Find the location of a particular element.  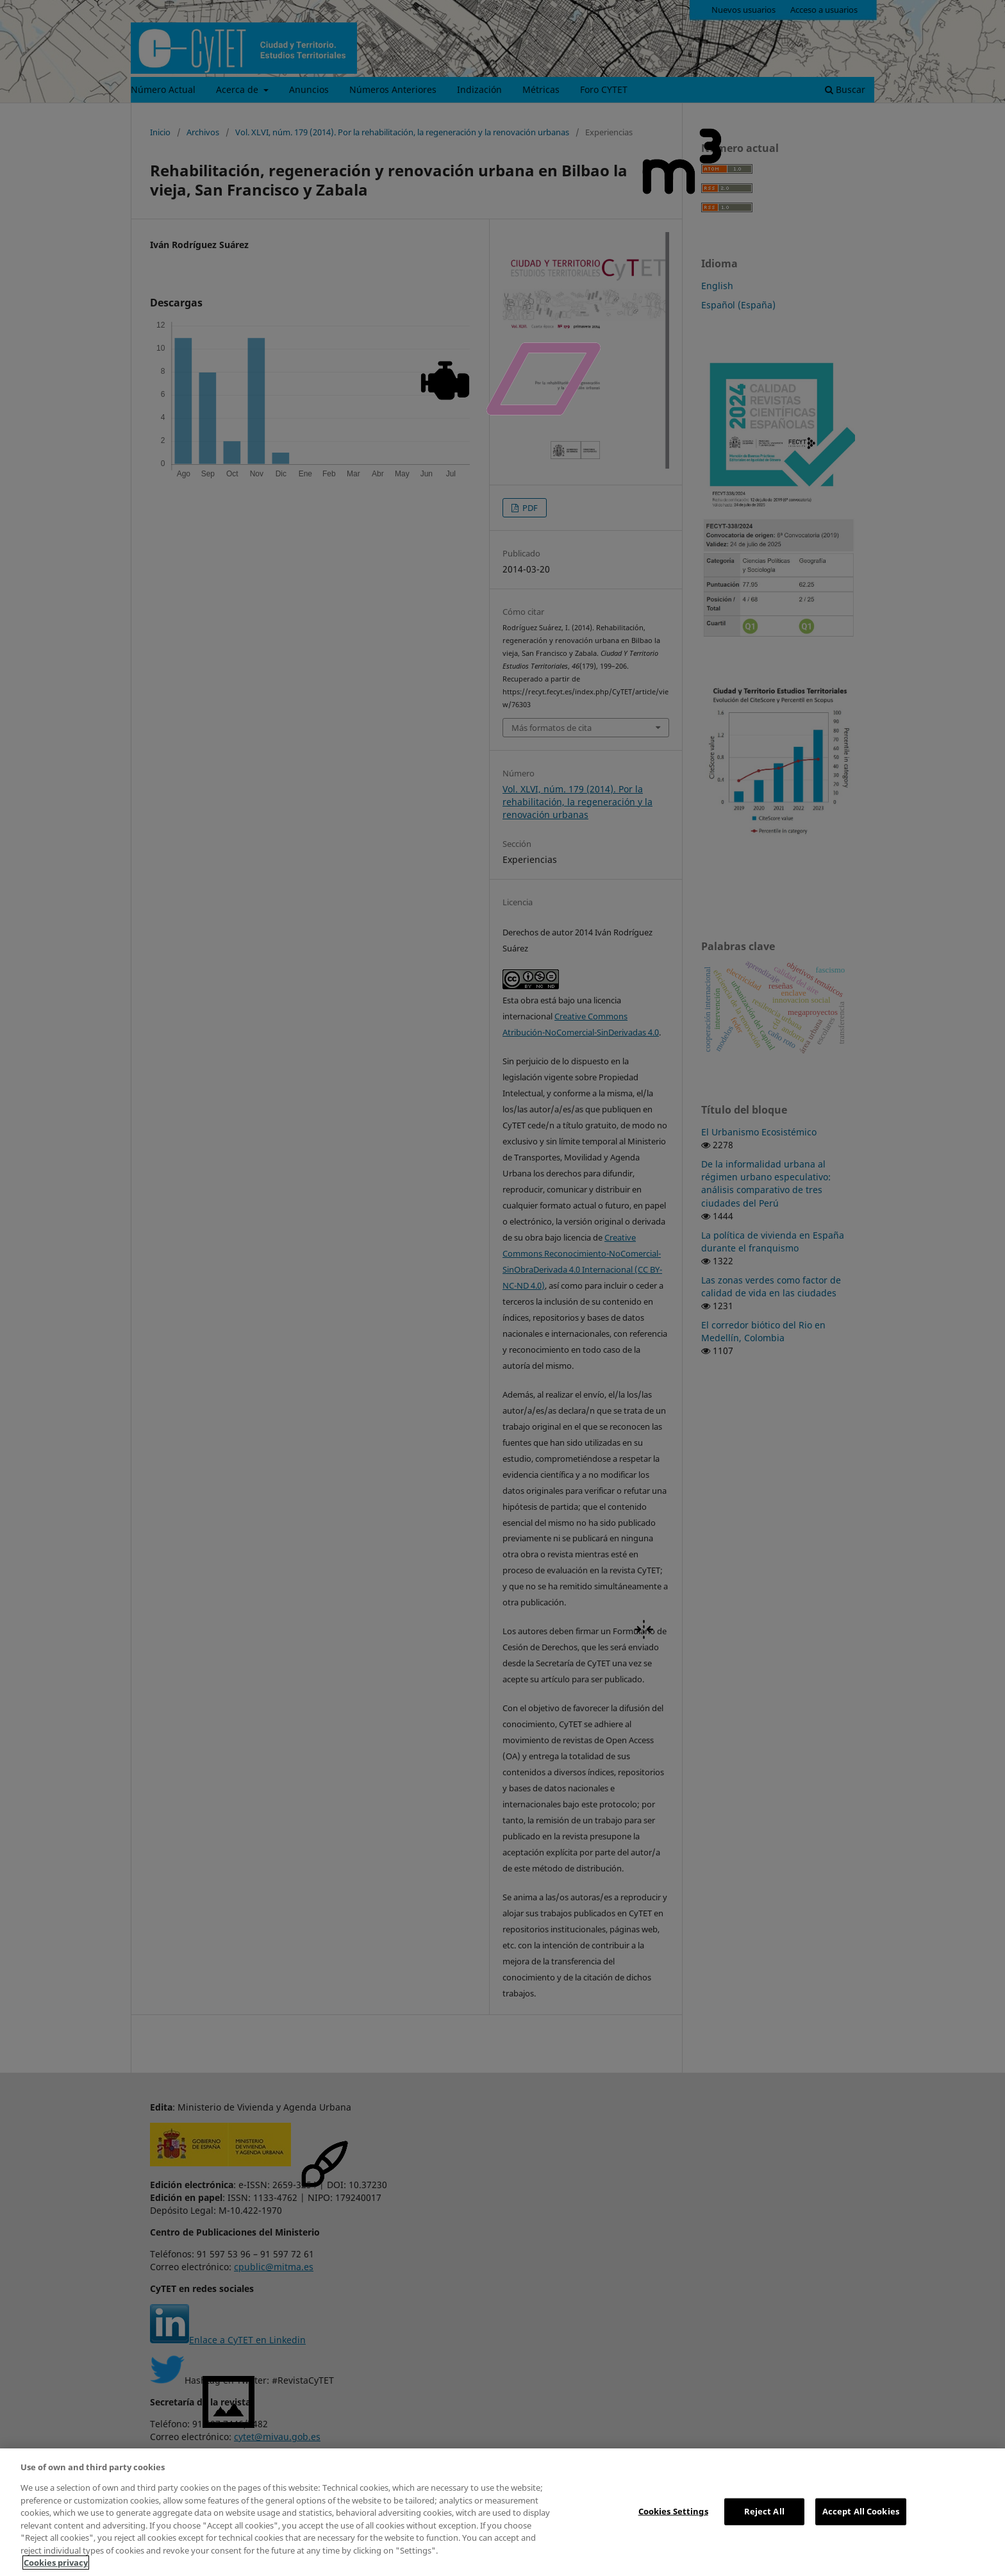

indicates volume measurement in cubic meters is located at coordinates (682, 163).